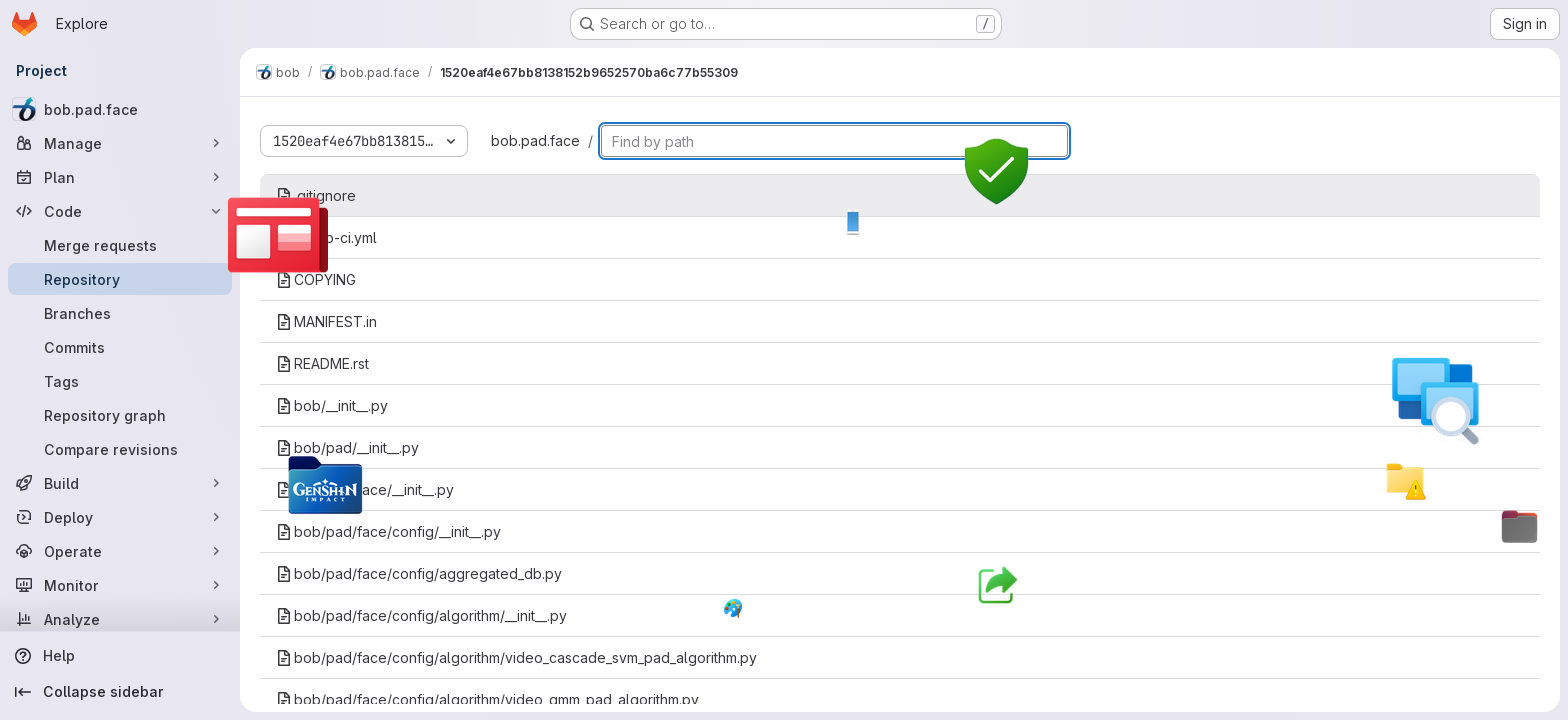  What do you see at coordinates (325, 487) in the screenshot?
I see `open genshin impact game files folder` at bounding box center [325, 487].